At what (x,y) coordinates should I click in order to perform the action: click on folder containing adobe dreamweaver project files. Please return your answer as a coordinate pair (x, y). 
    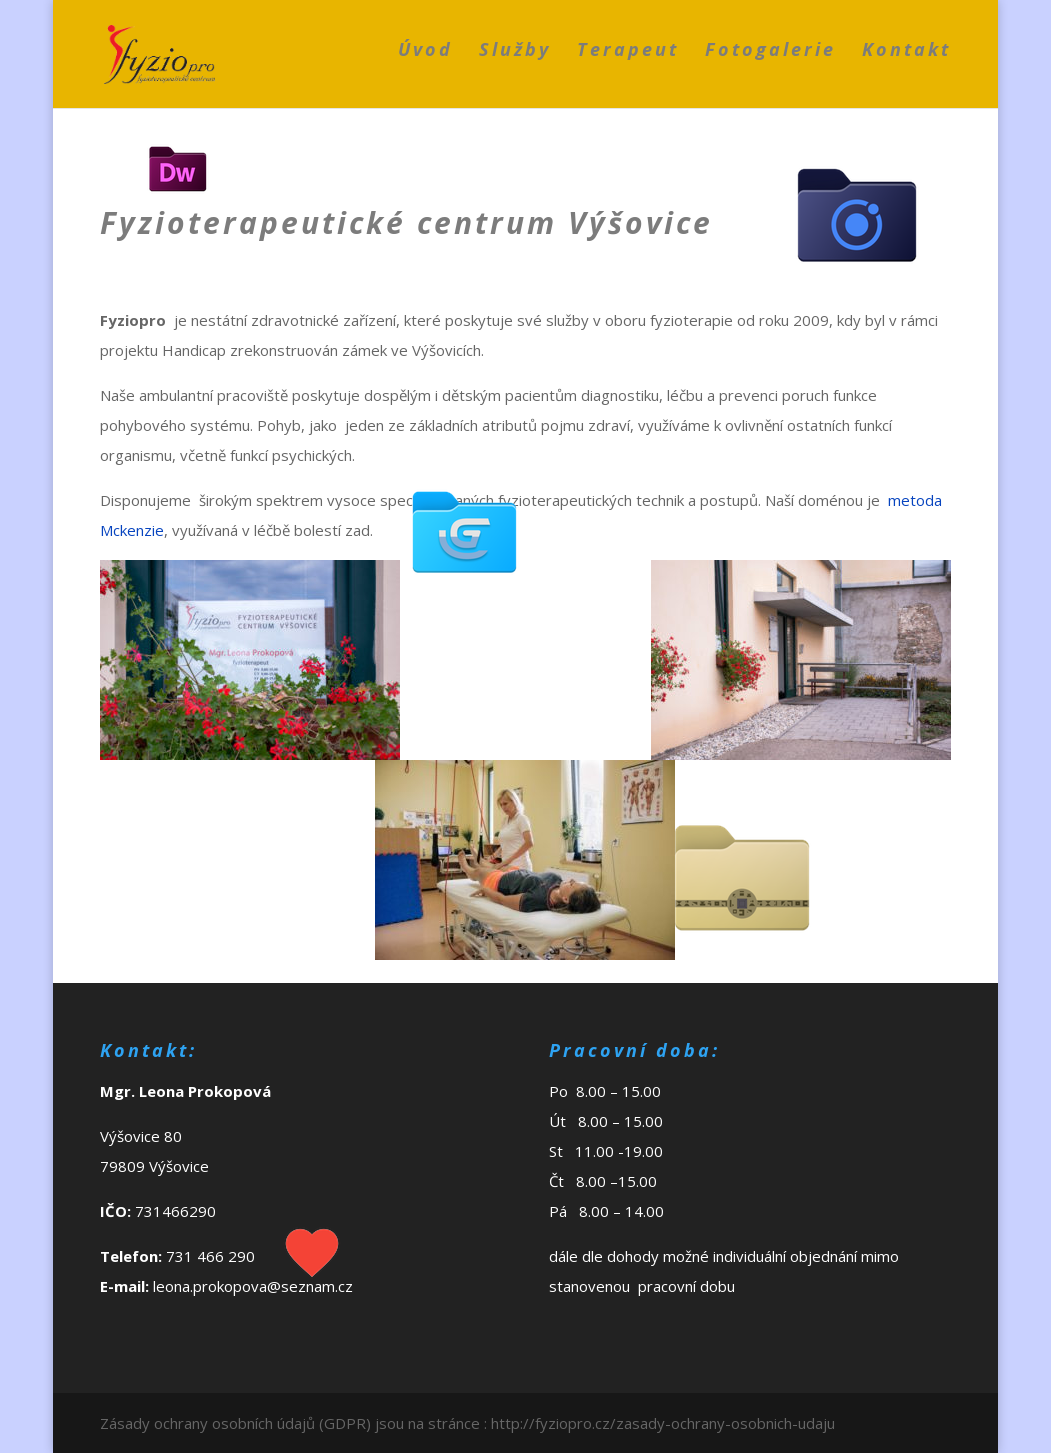
    Looking at the image, I should click on (177, 170).